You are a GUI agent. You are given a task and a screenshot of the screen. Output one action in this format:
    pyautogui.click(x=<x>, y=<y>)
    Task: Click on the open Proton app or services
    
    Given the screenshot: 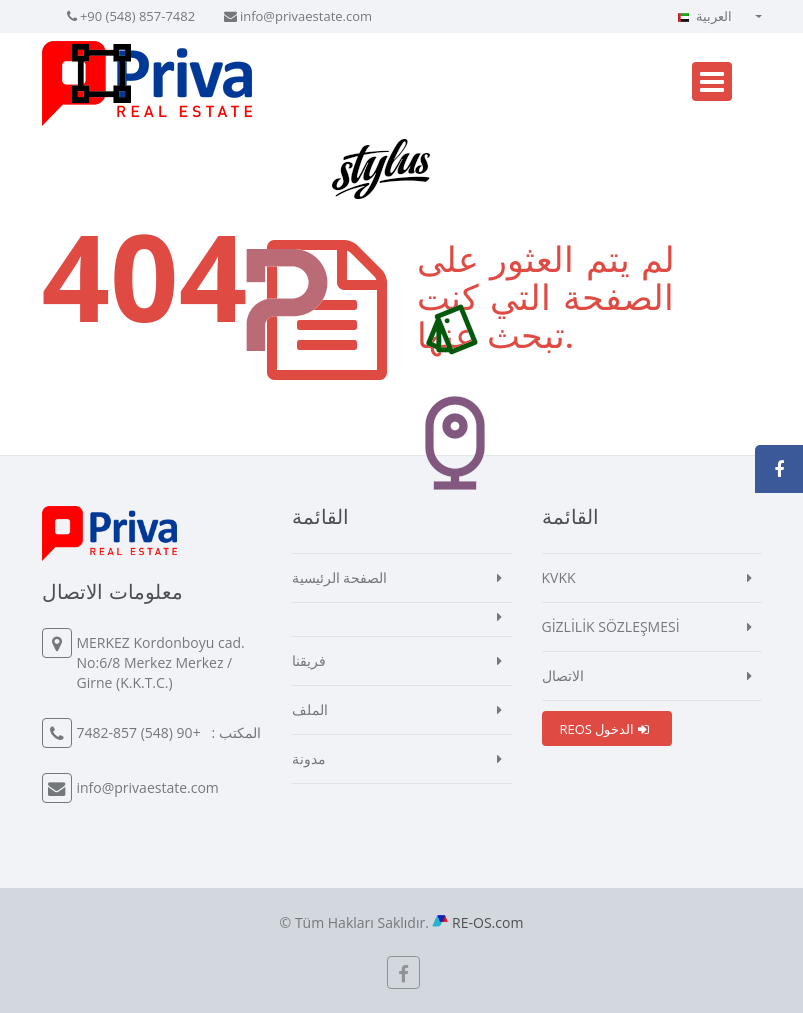 What is the action you would take?
    pyautogui.click(x=287, y=300)
    